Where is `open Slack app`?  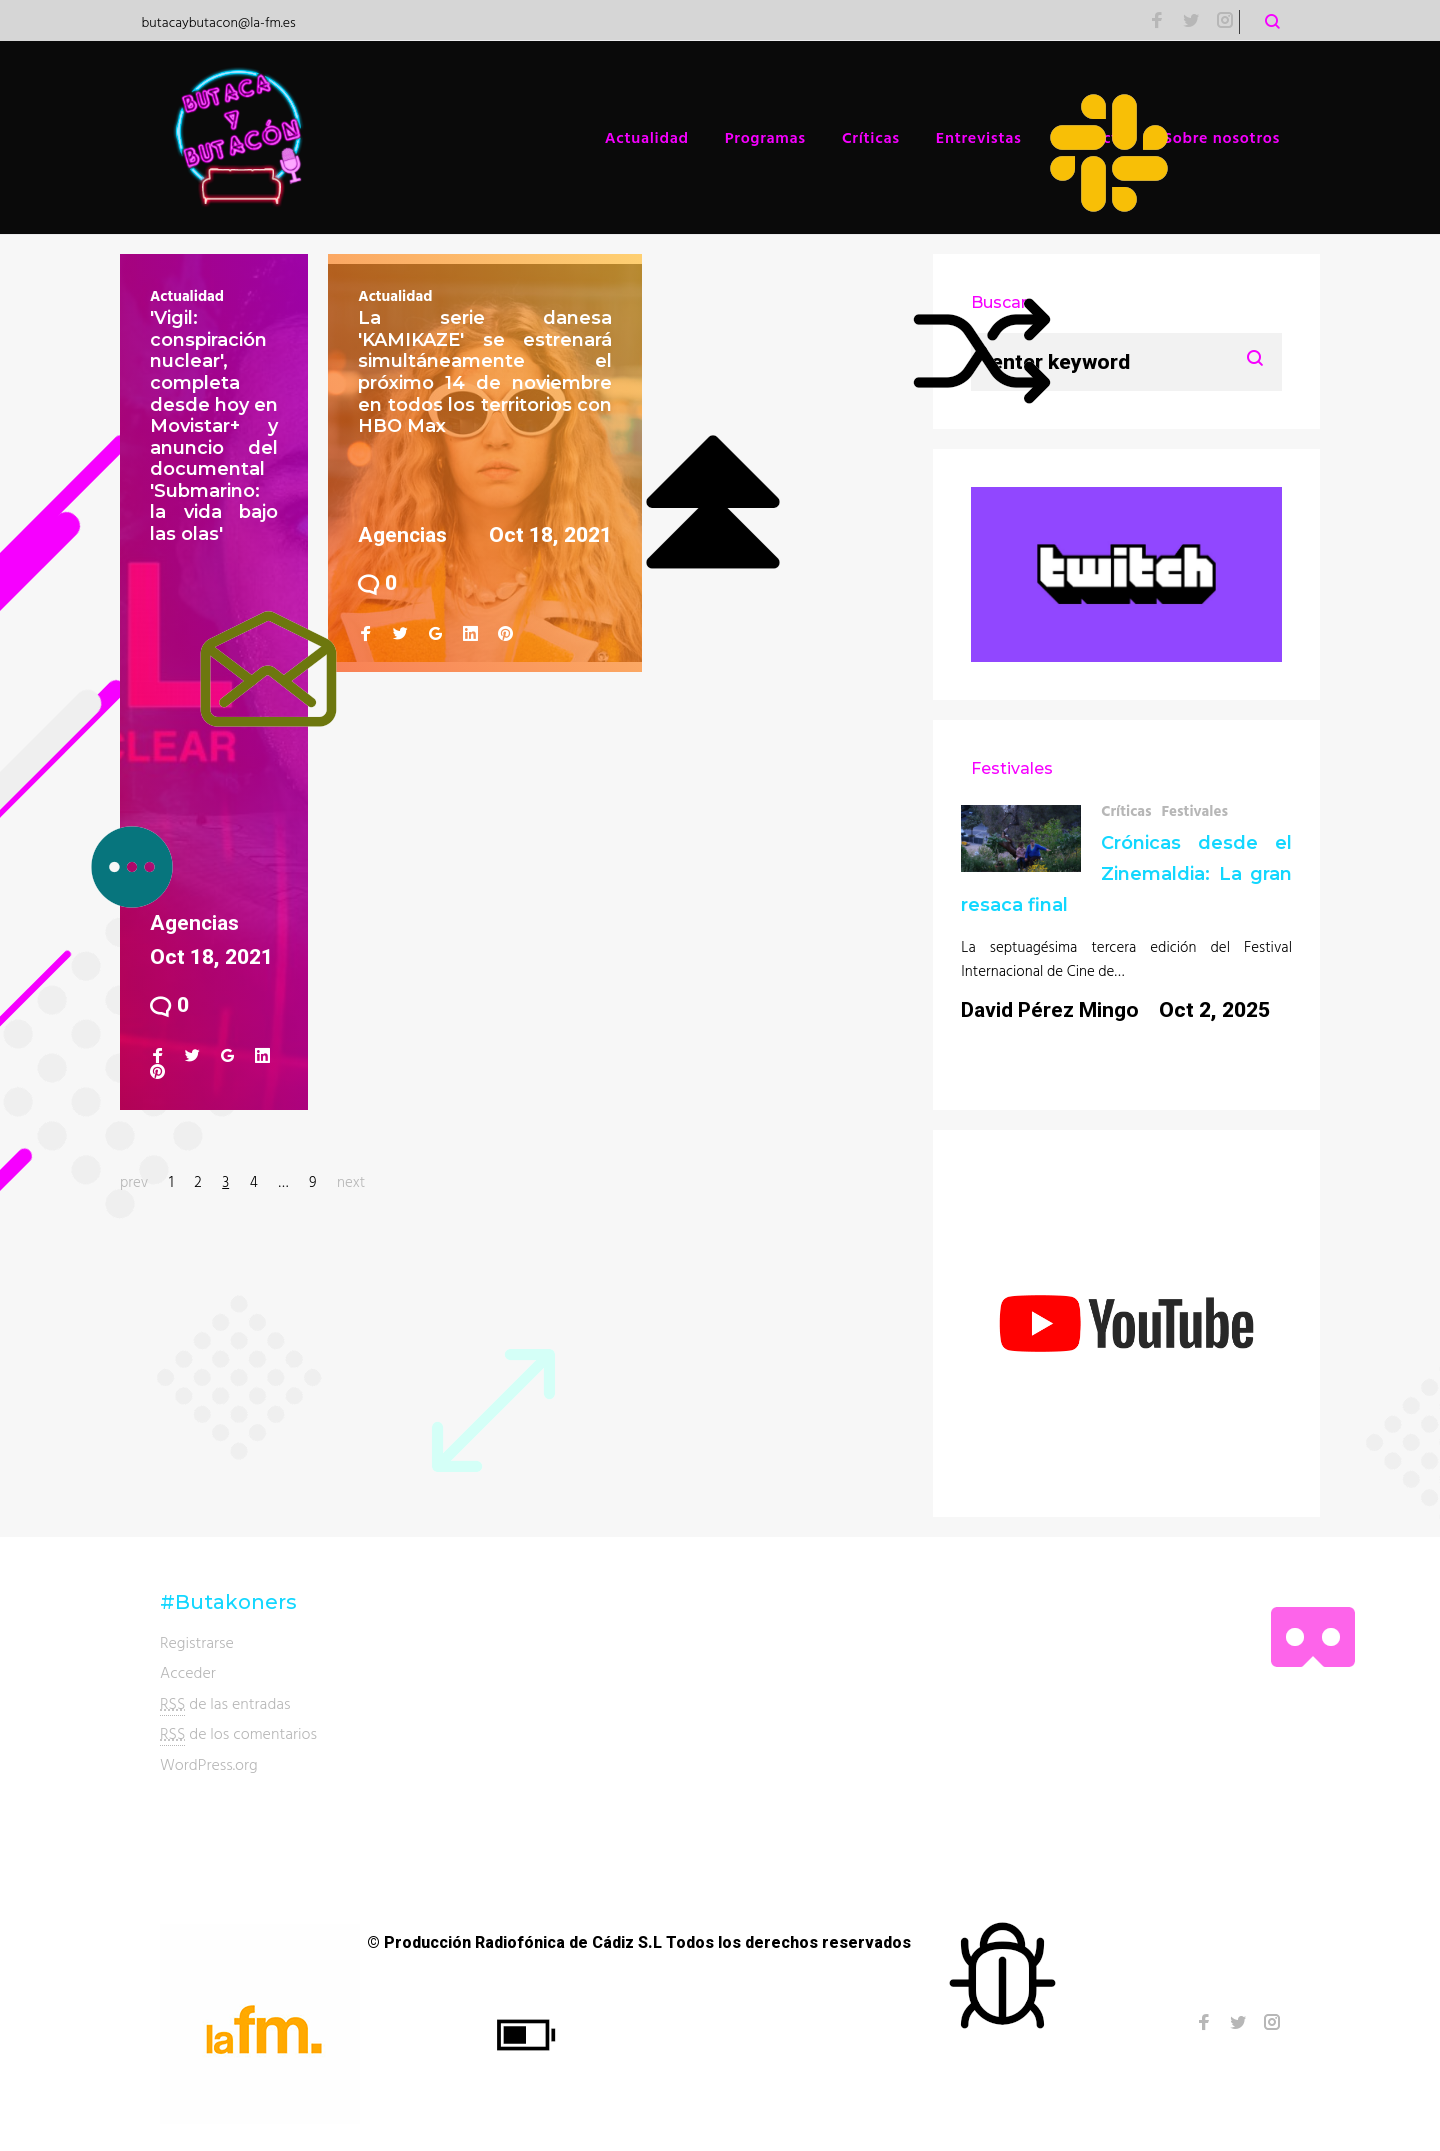
open Slack app is located at coordinates (1109, 153).